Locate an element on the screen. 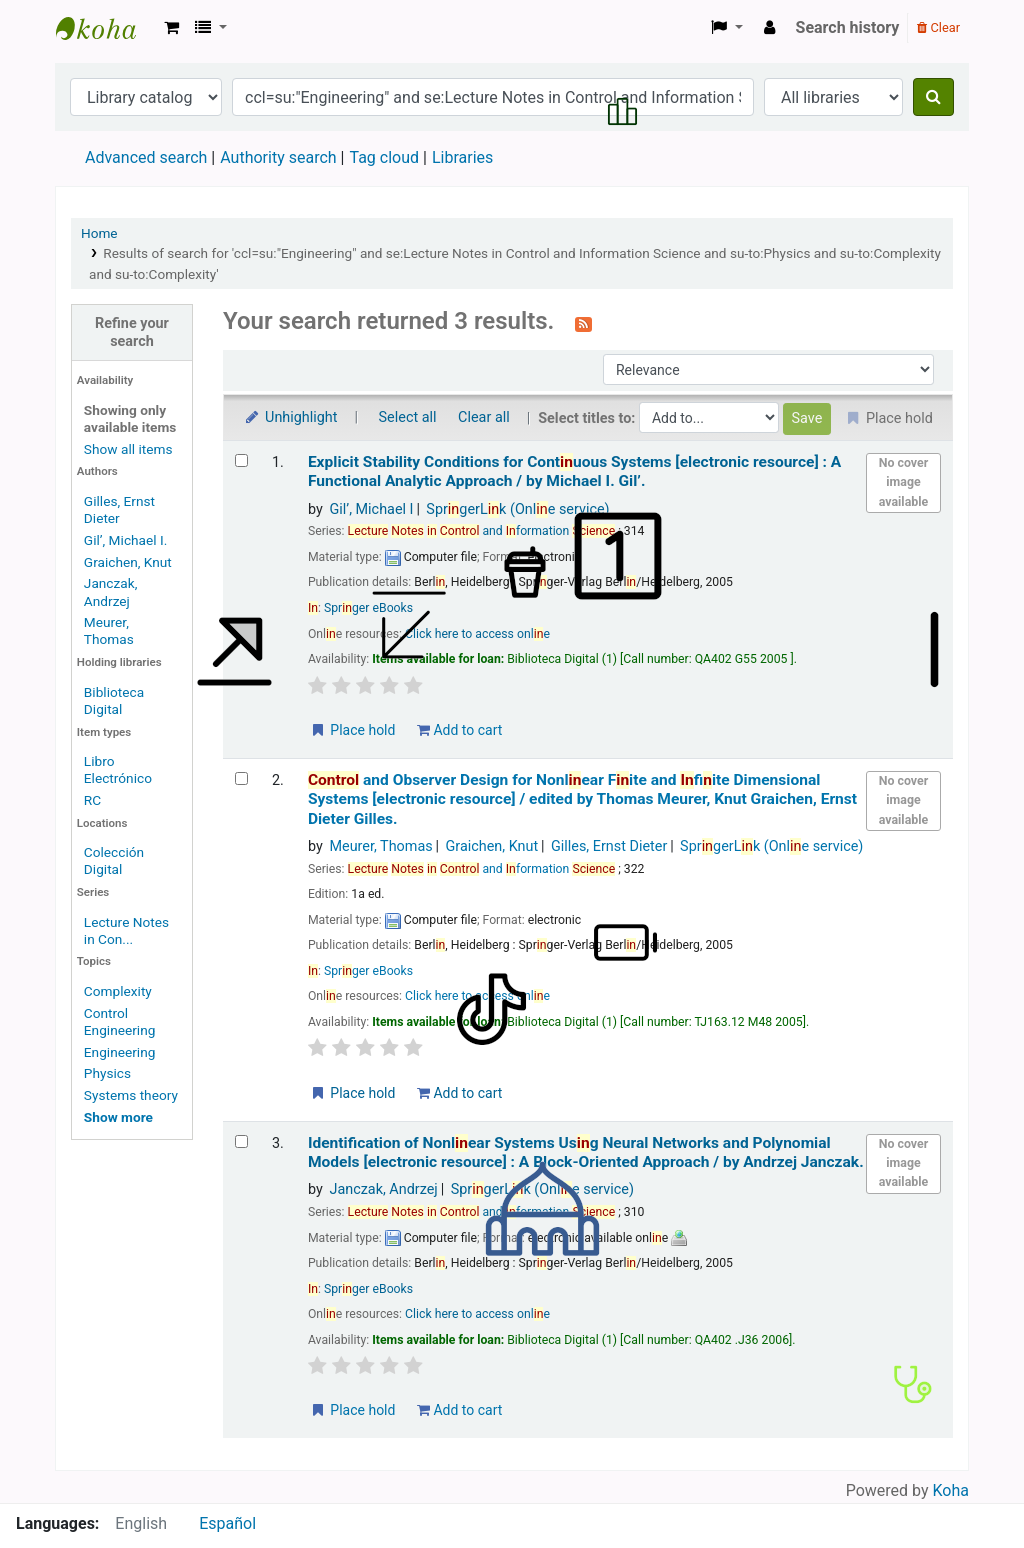 Image resolution: width=1024 pixels, height=1548 pixels. indicates battery is empty or depleted is located at coordinates (624, 942).